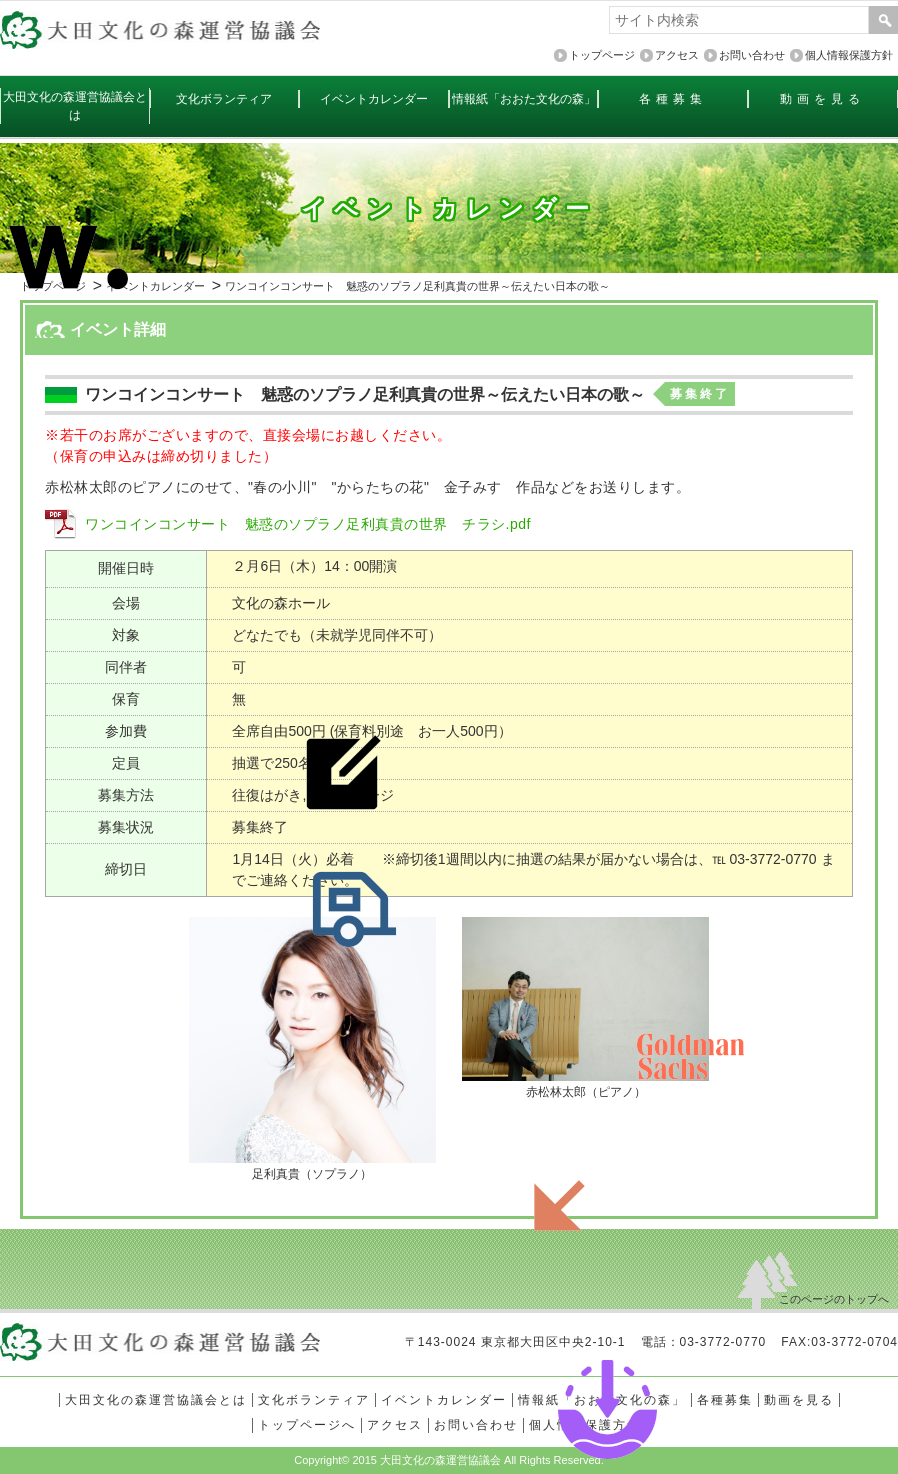 The width and height of the screenshot is (898, 1474). Describe the element at coordinates (352, 907) in the screenshot. I see `view caravan or RV rental options` at that location.